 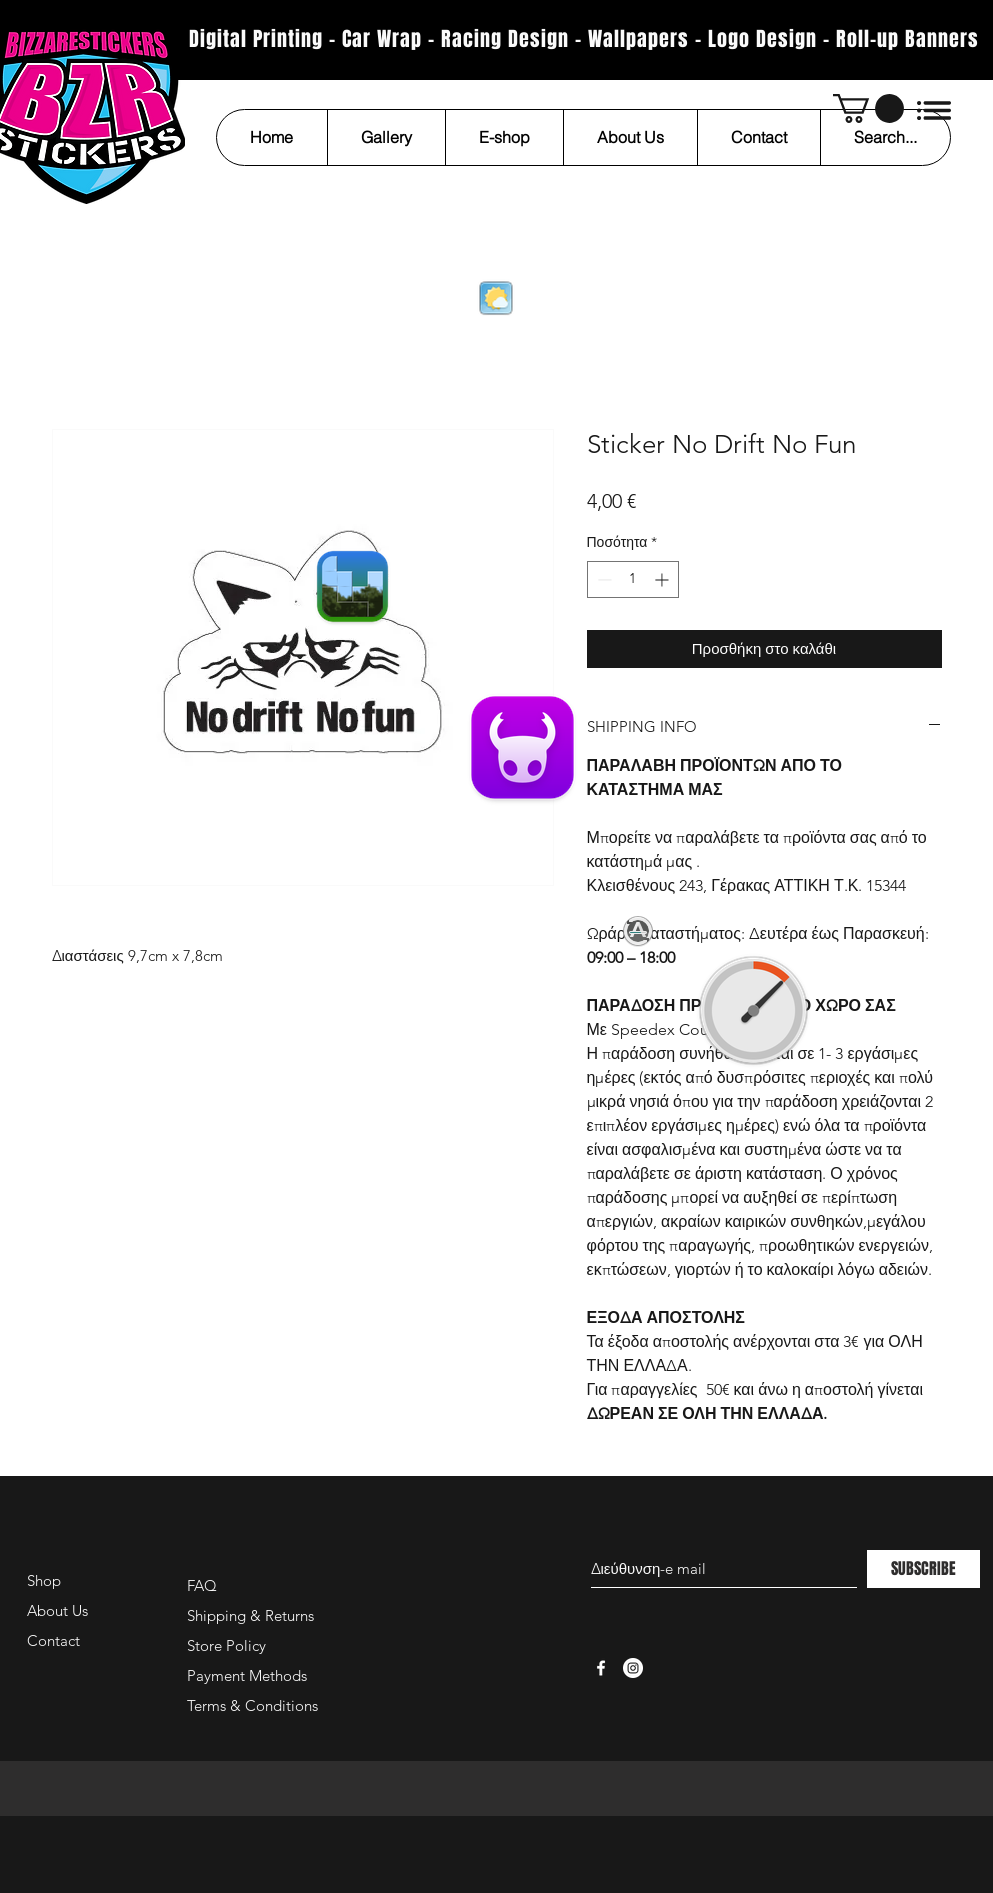 I want to click on open the weather application, so click(x=496, y=298).